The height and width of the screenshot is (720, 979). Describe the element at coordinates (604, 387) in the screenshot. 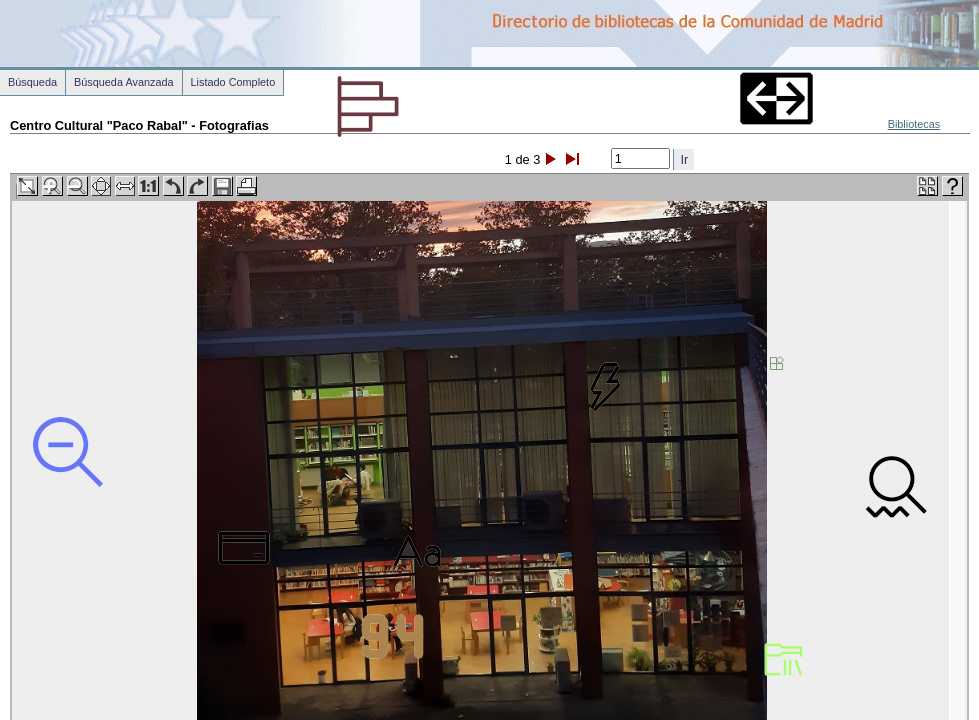

I see `indicates an event or event handler in code` at that location.